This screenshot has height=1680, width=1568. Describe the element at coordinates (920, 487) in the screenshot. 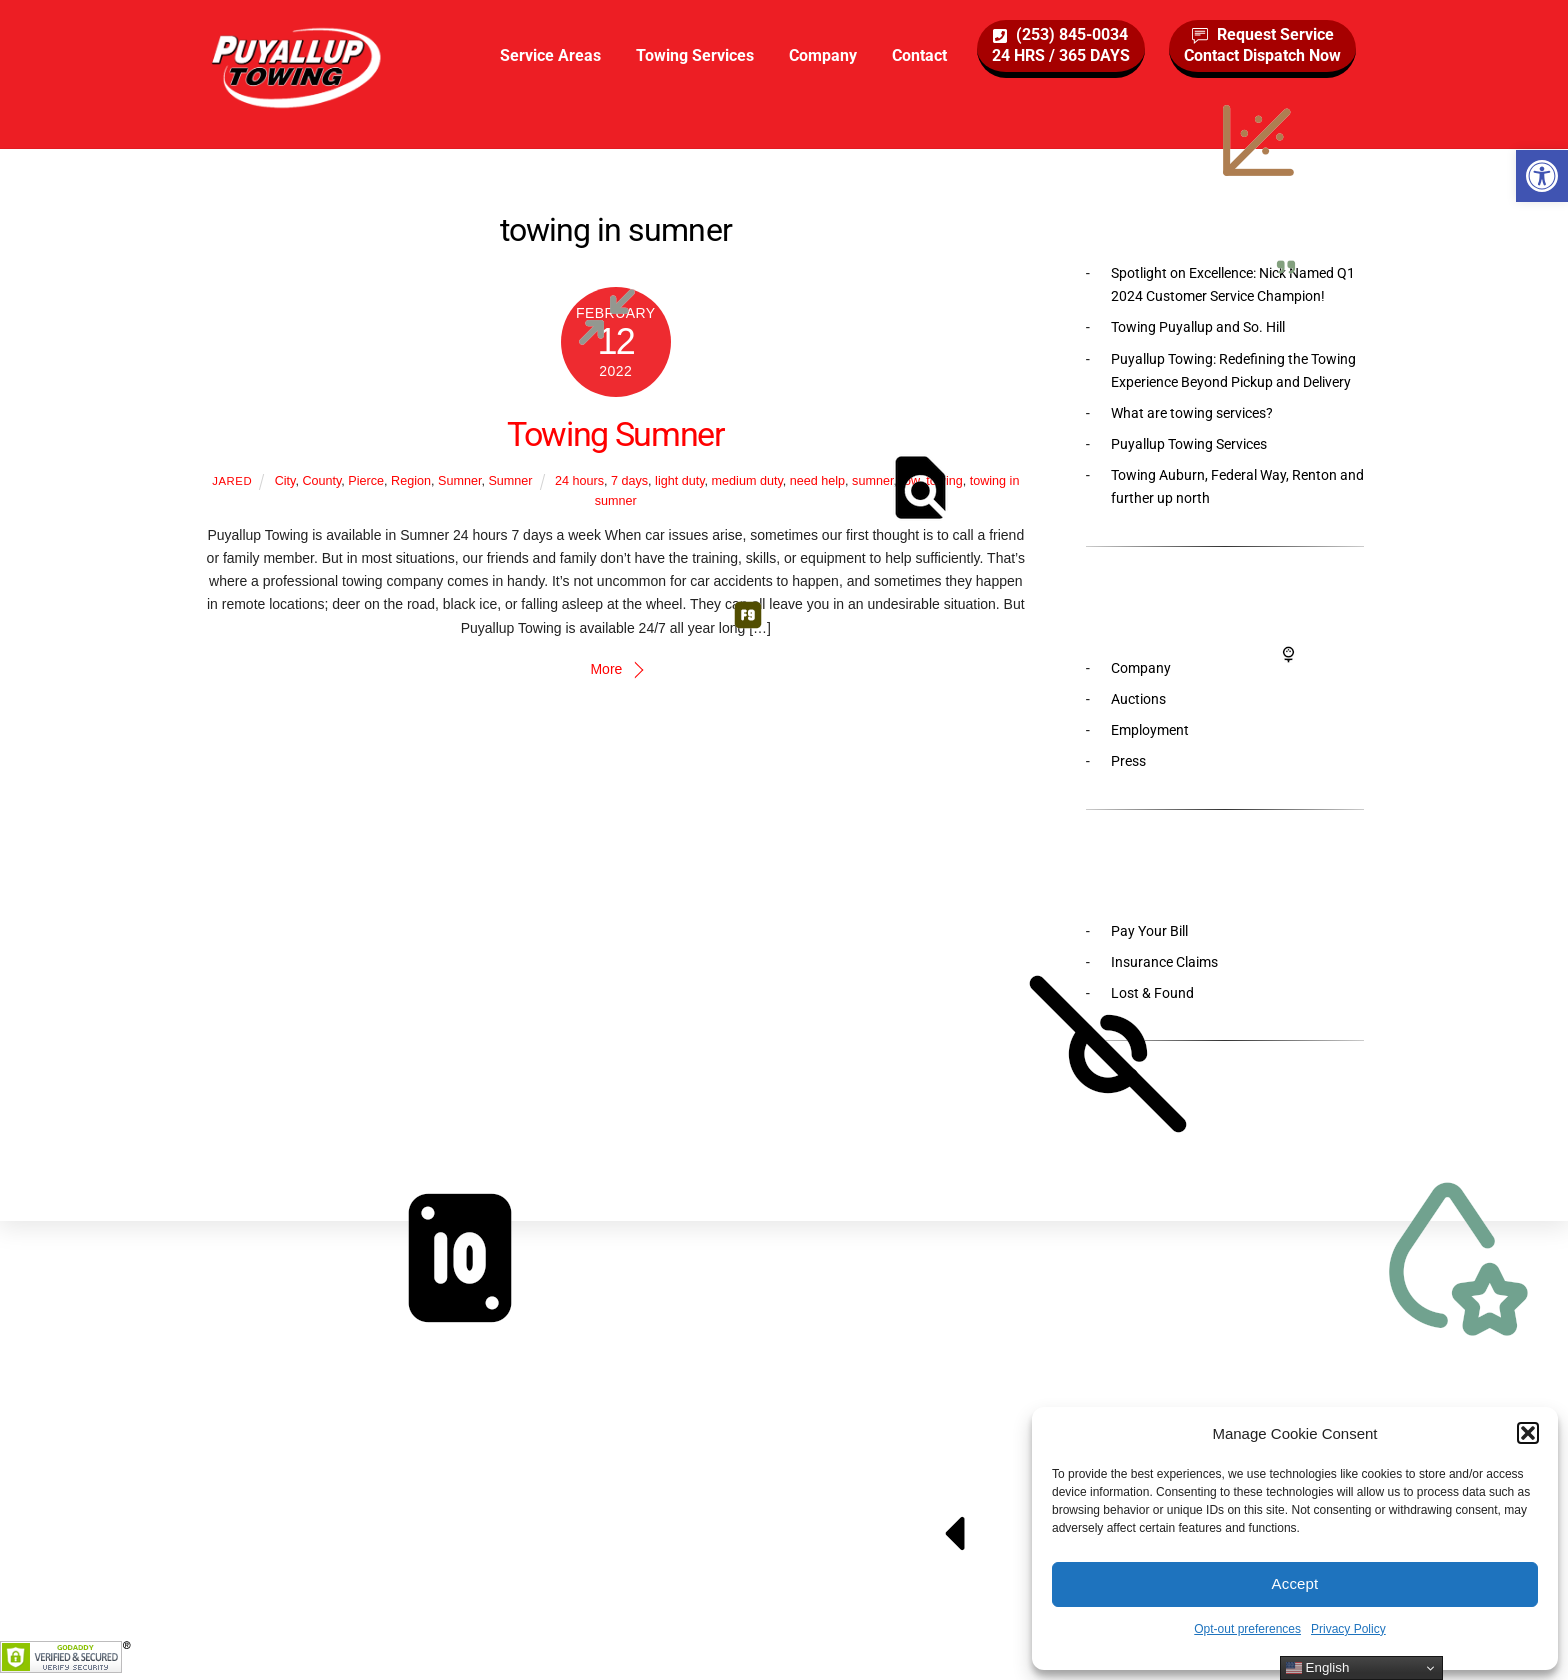

I see `search within the current document` at that location.